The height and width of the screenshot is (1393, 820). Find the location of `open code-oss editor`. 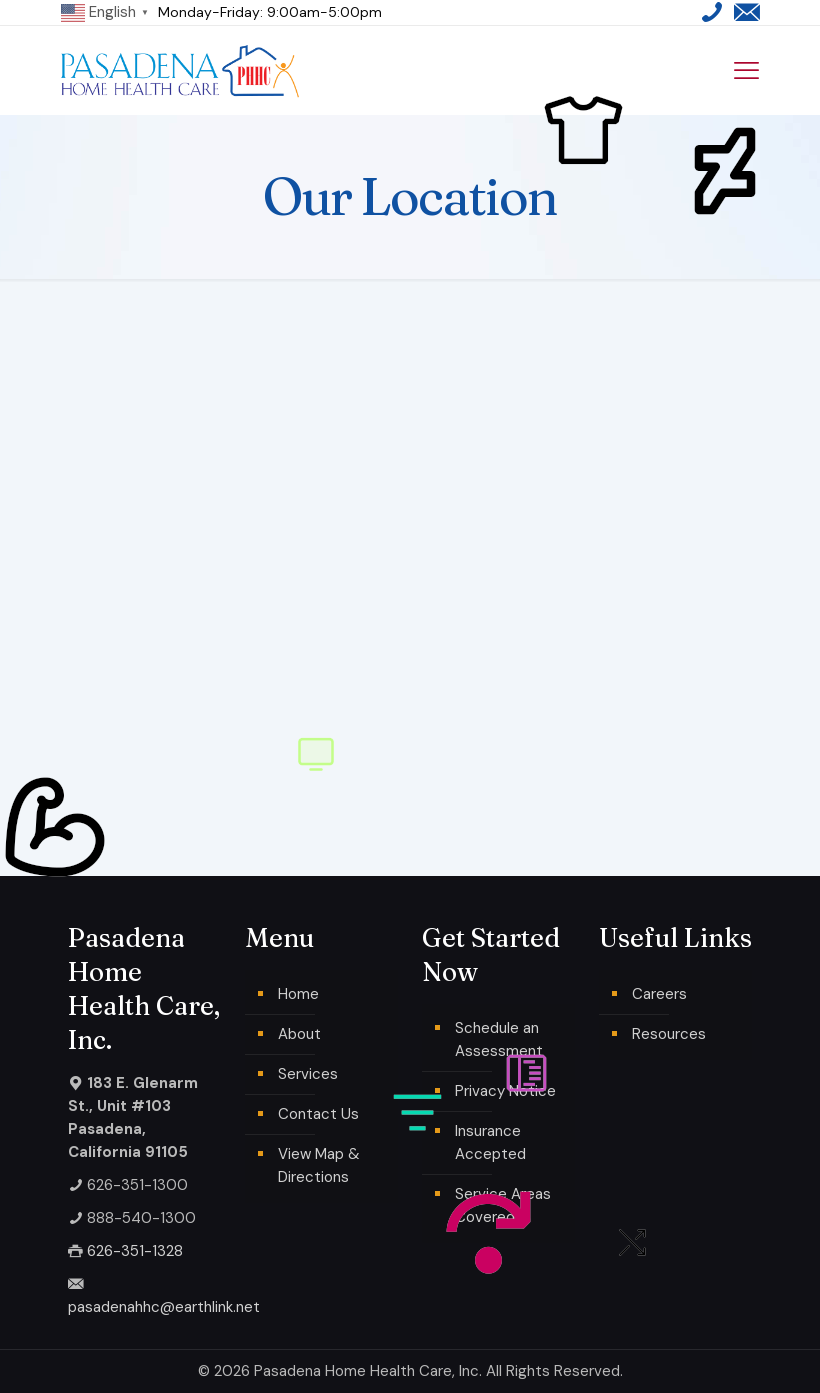

open code-oss editor is located at coordinates (526, 1074).